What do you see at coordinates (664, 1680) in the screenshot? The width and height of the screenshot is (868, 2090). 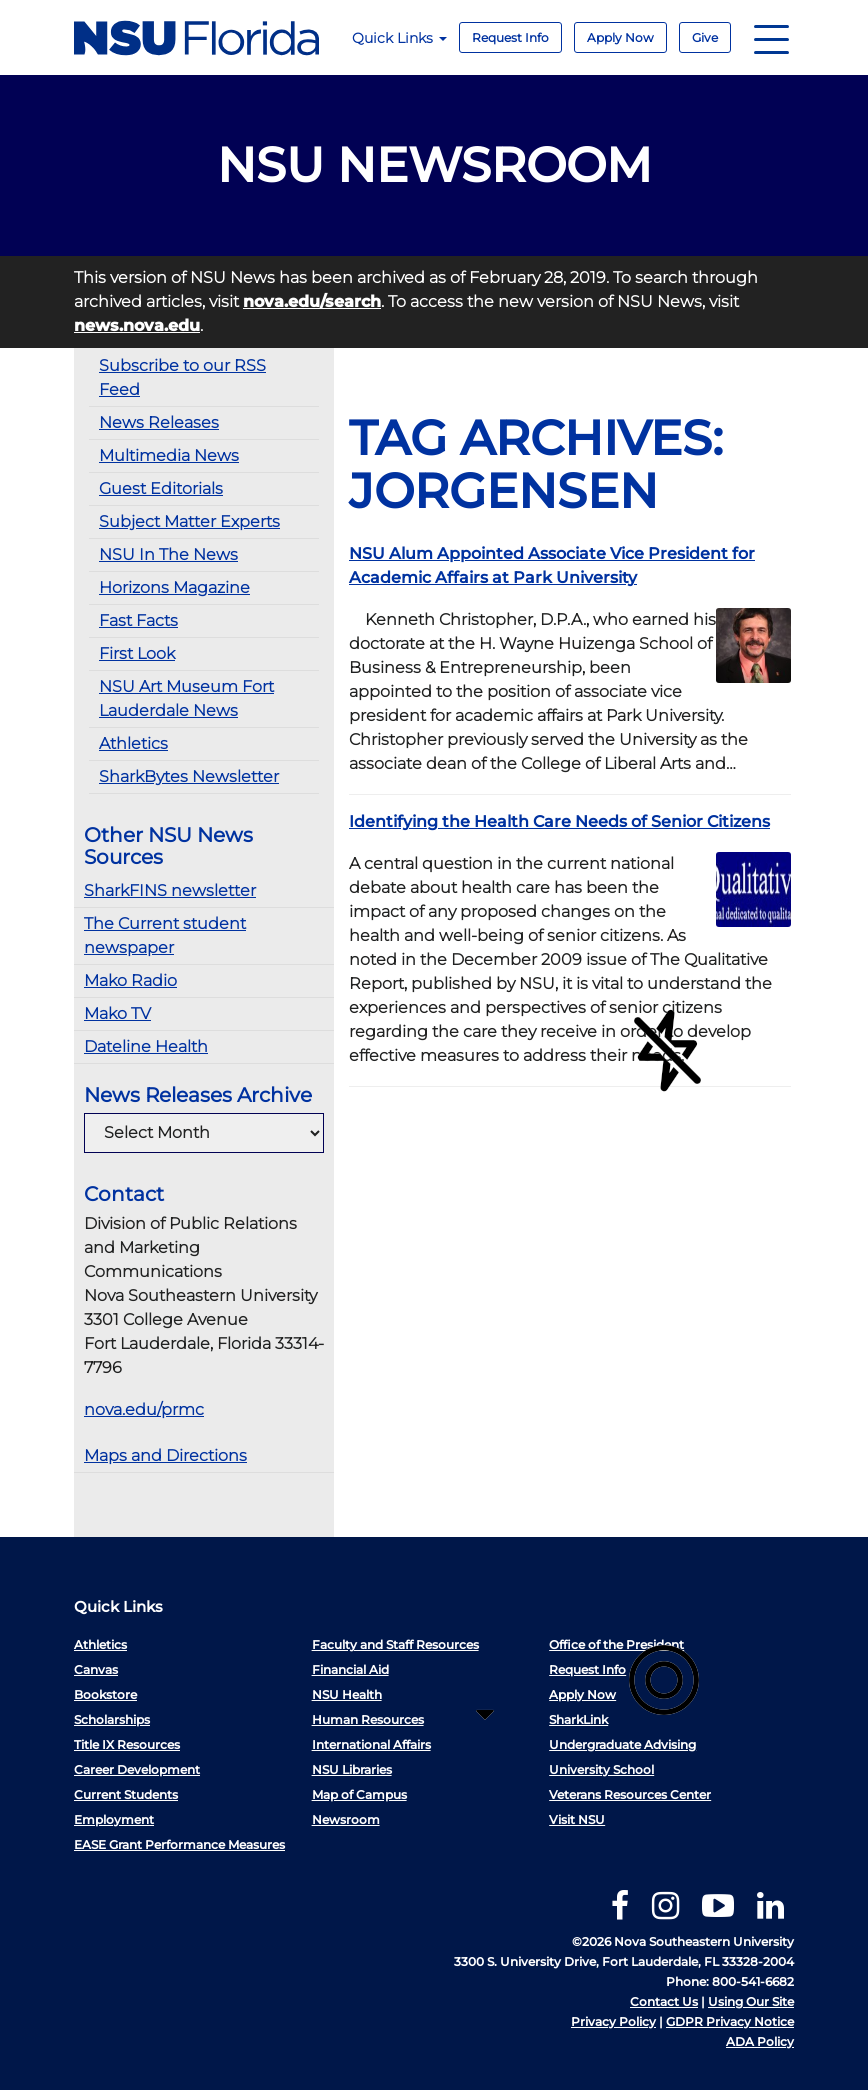 I see `select a single option from a list` at bounding box center [664, 1680].